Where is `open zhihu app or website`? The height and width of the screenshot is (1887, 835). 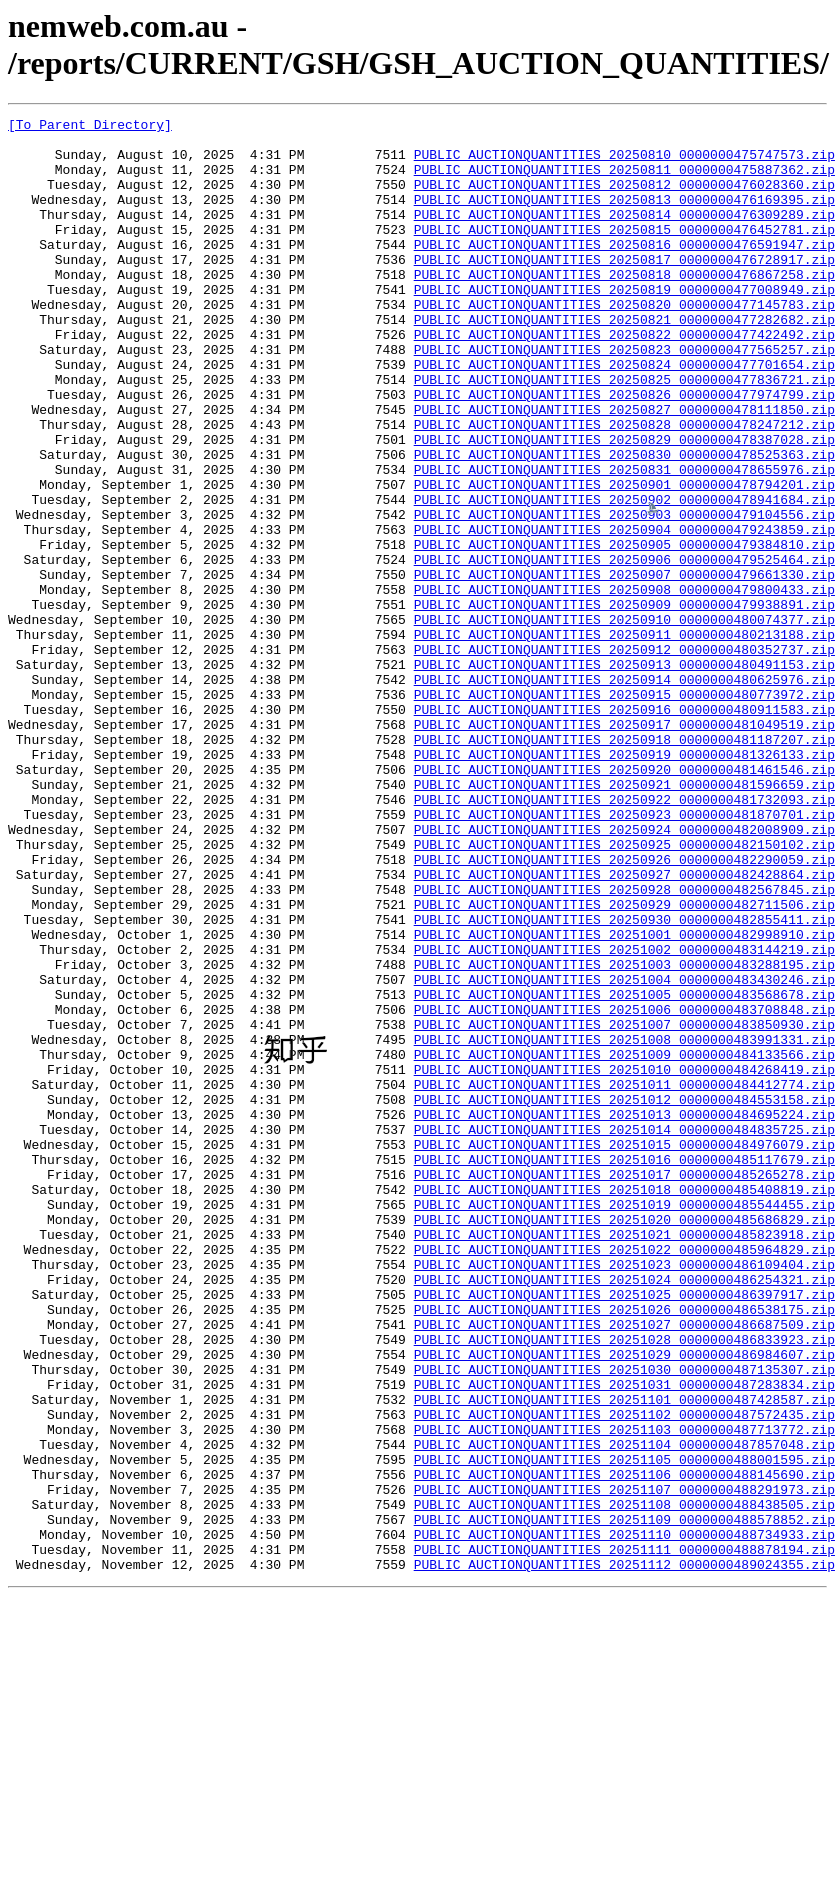 open zhihu app or website is located at coordinates (295, 1049).